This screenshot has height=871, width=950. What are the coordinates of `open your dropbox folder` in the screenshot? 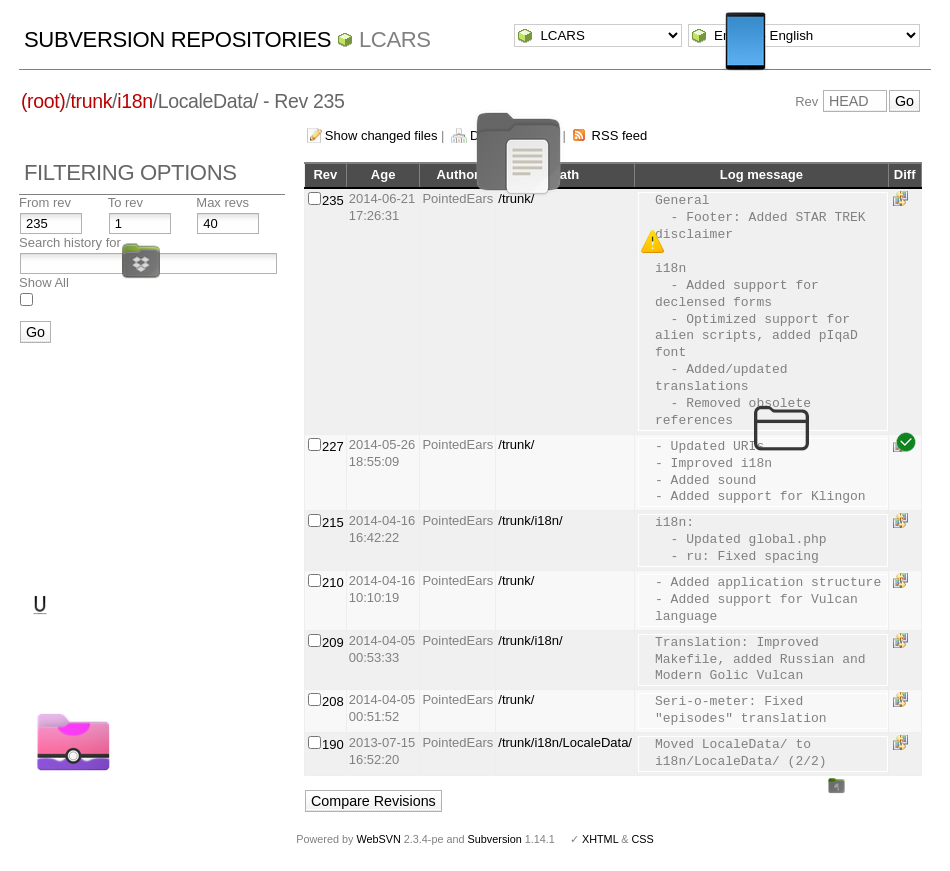 It's located at (141, 260).